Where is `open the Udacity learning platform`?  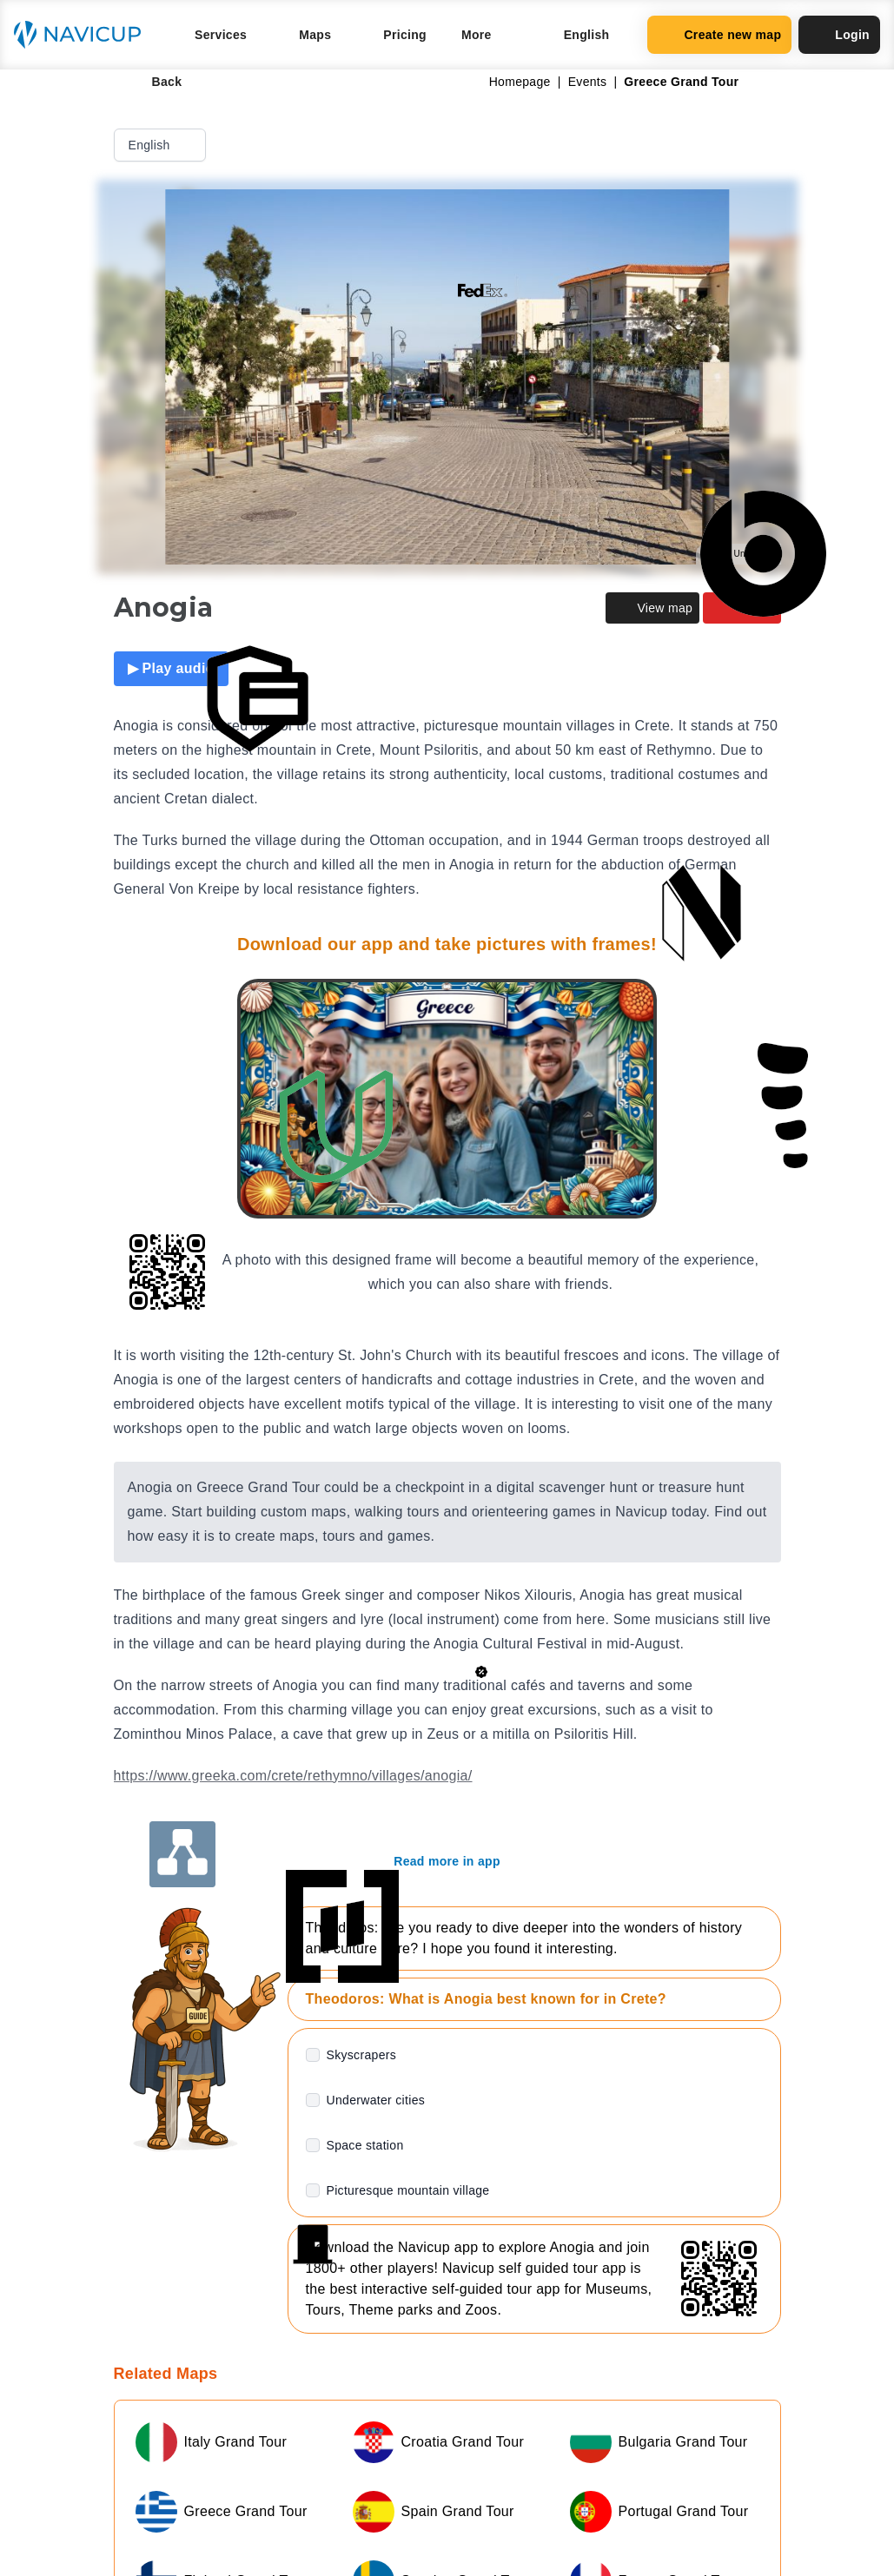
open the Udacity learning platform is located at coordinates (336, 1126).